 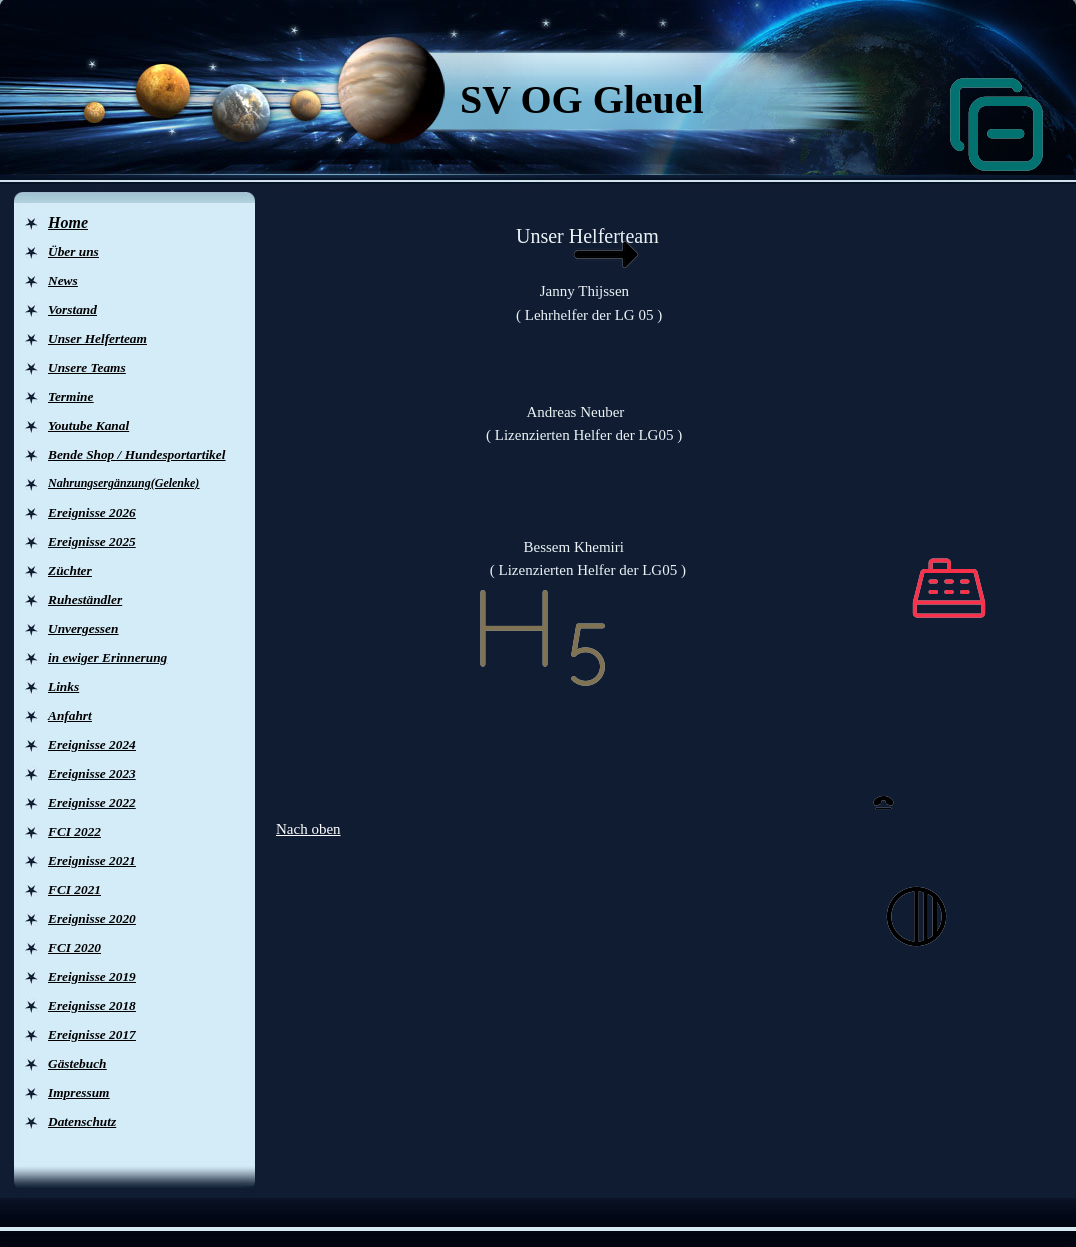 I want to click on remove item from clipboard, so click(x=996, y=124).